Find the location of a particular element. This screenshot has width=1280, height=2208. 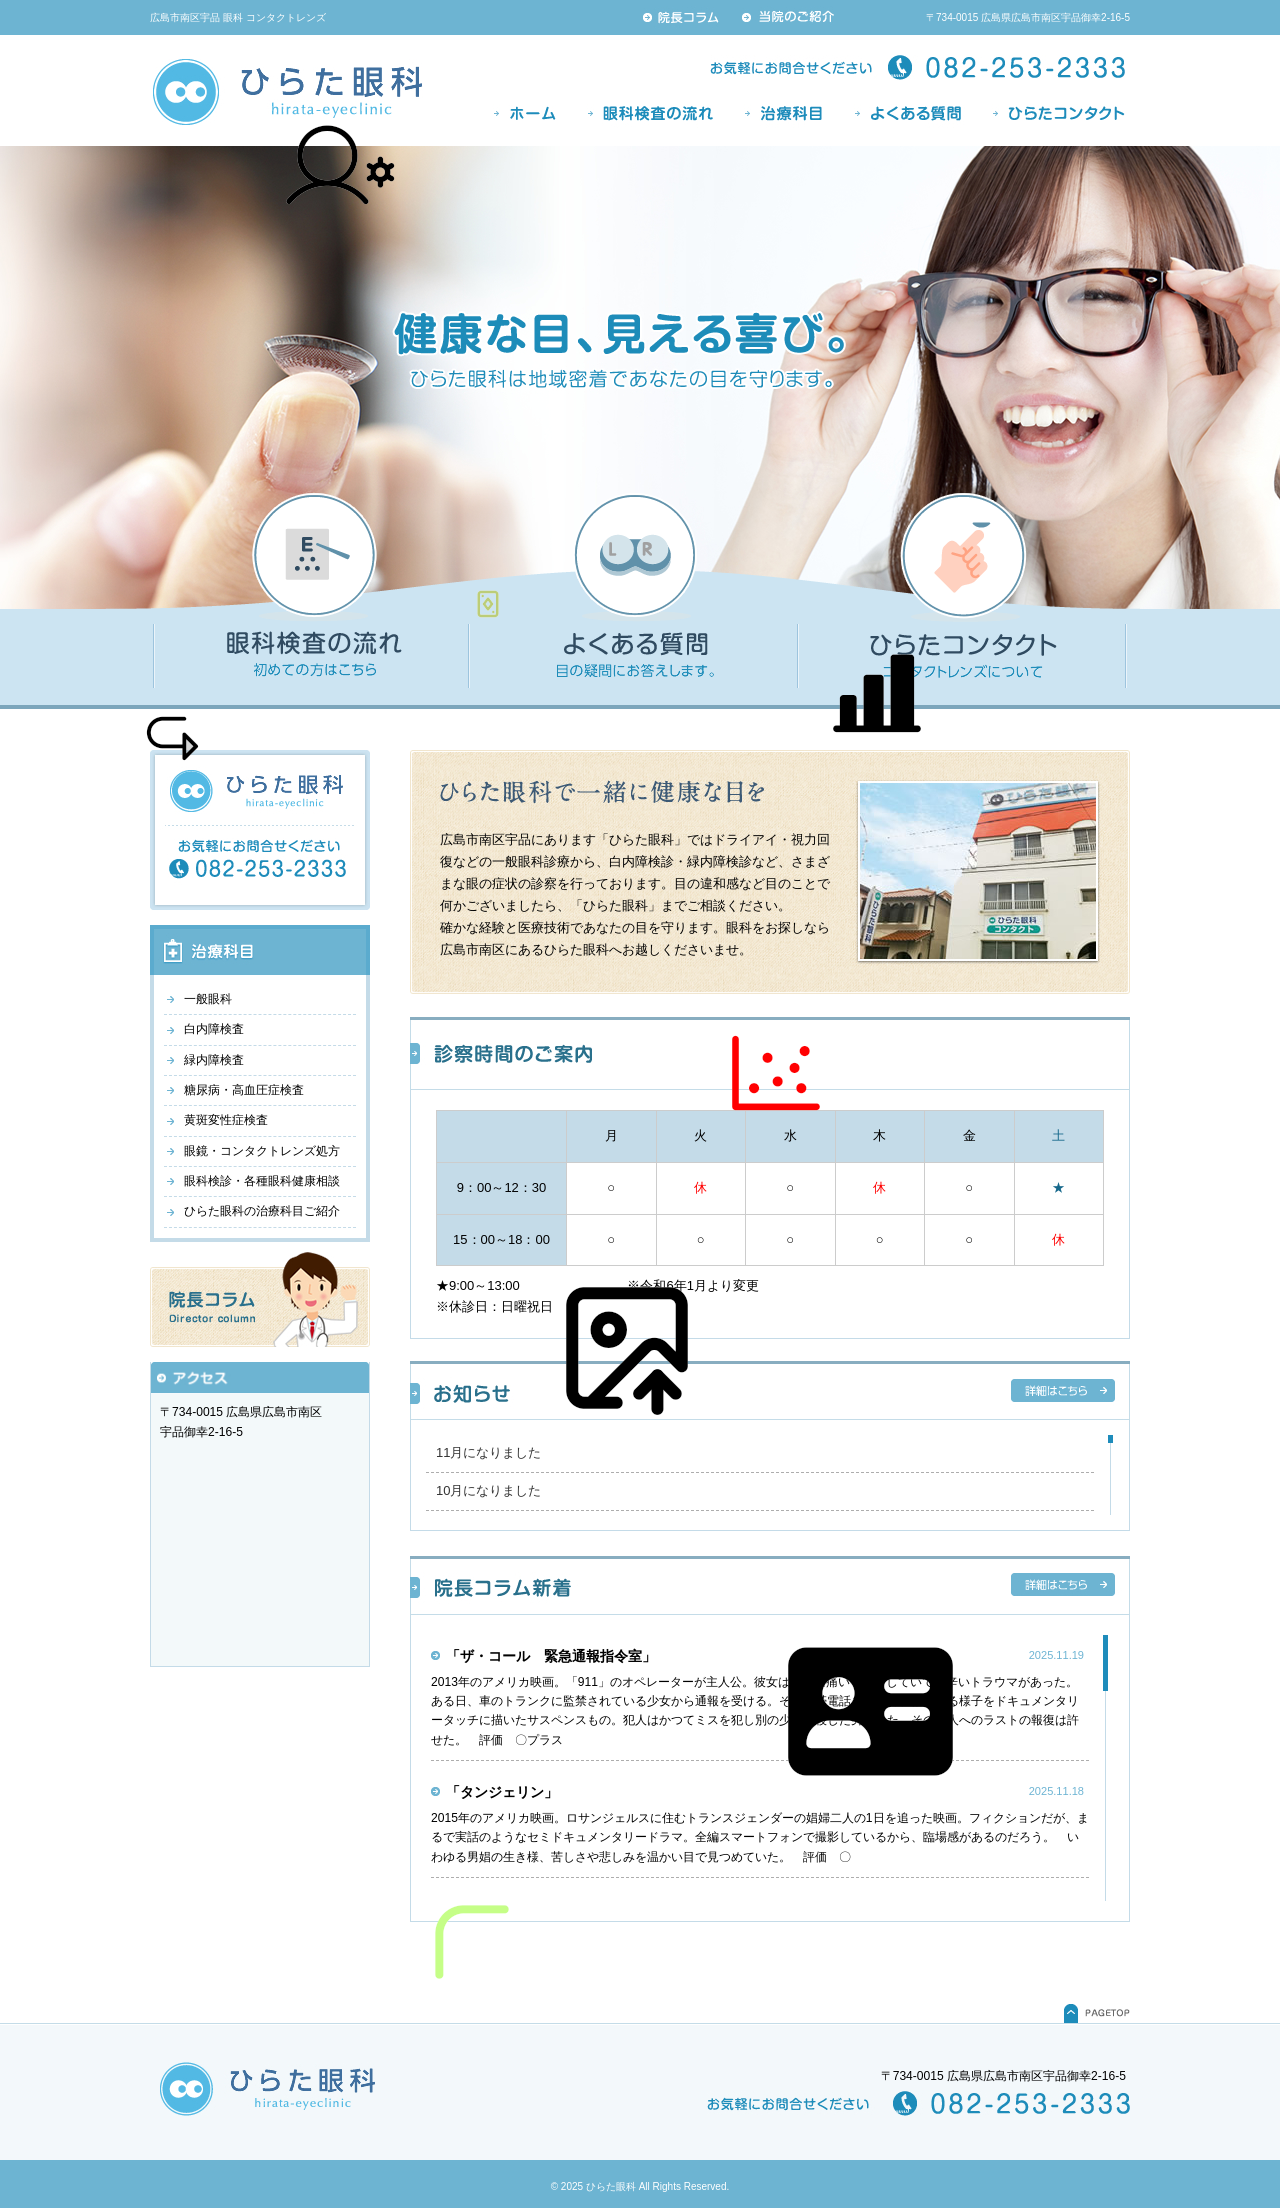

view contact card details is located at coordinates (870, 1711).